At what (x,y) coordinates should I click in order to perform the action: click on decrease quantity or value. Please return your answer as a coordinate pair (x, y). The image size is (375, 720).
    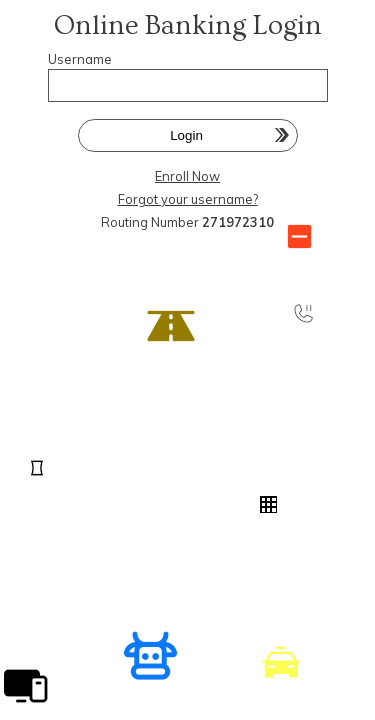
    Looking at the image, I should click on (299, 236).